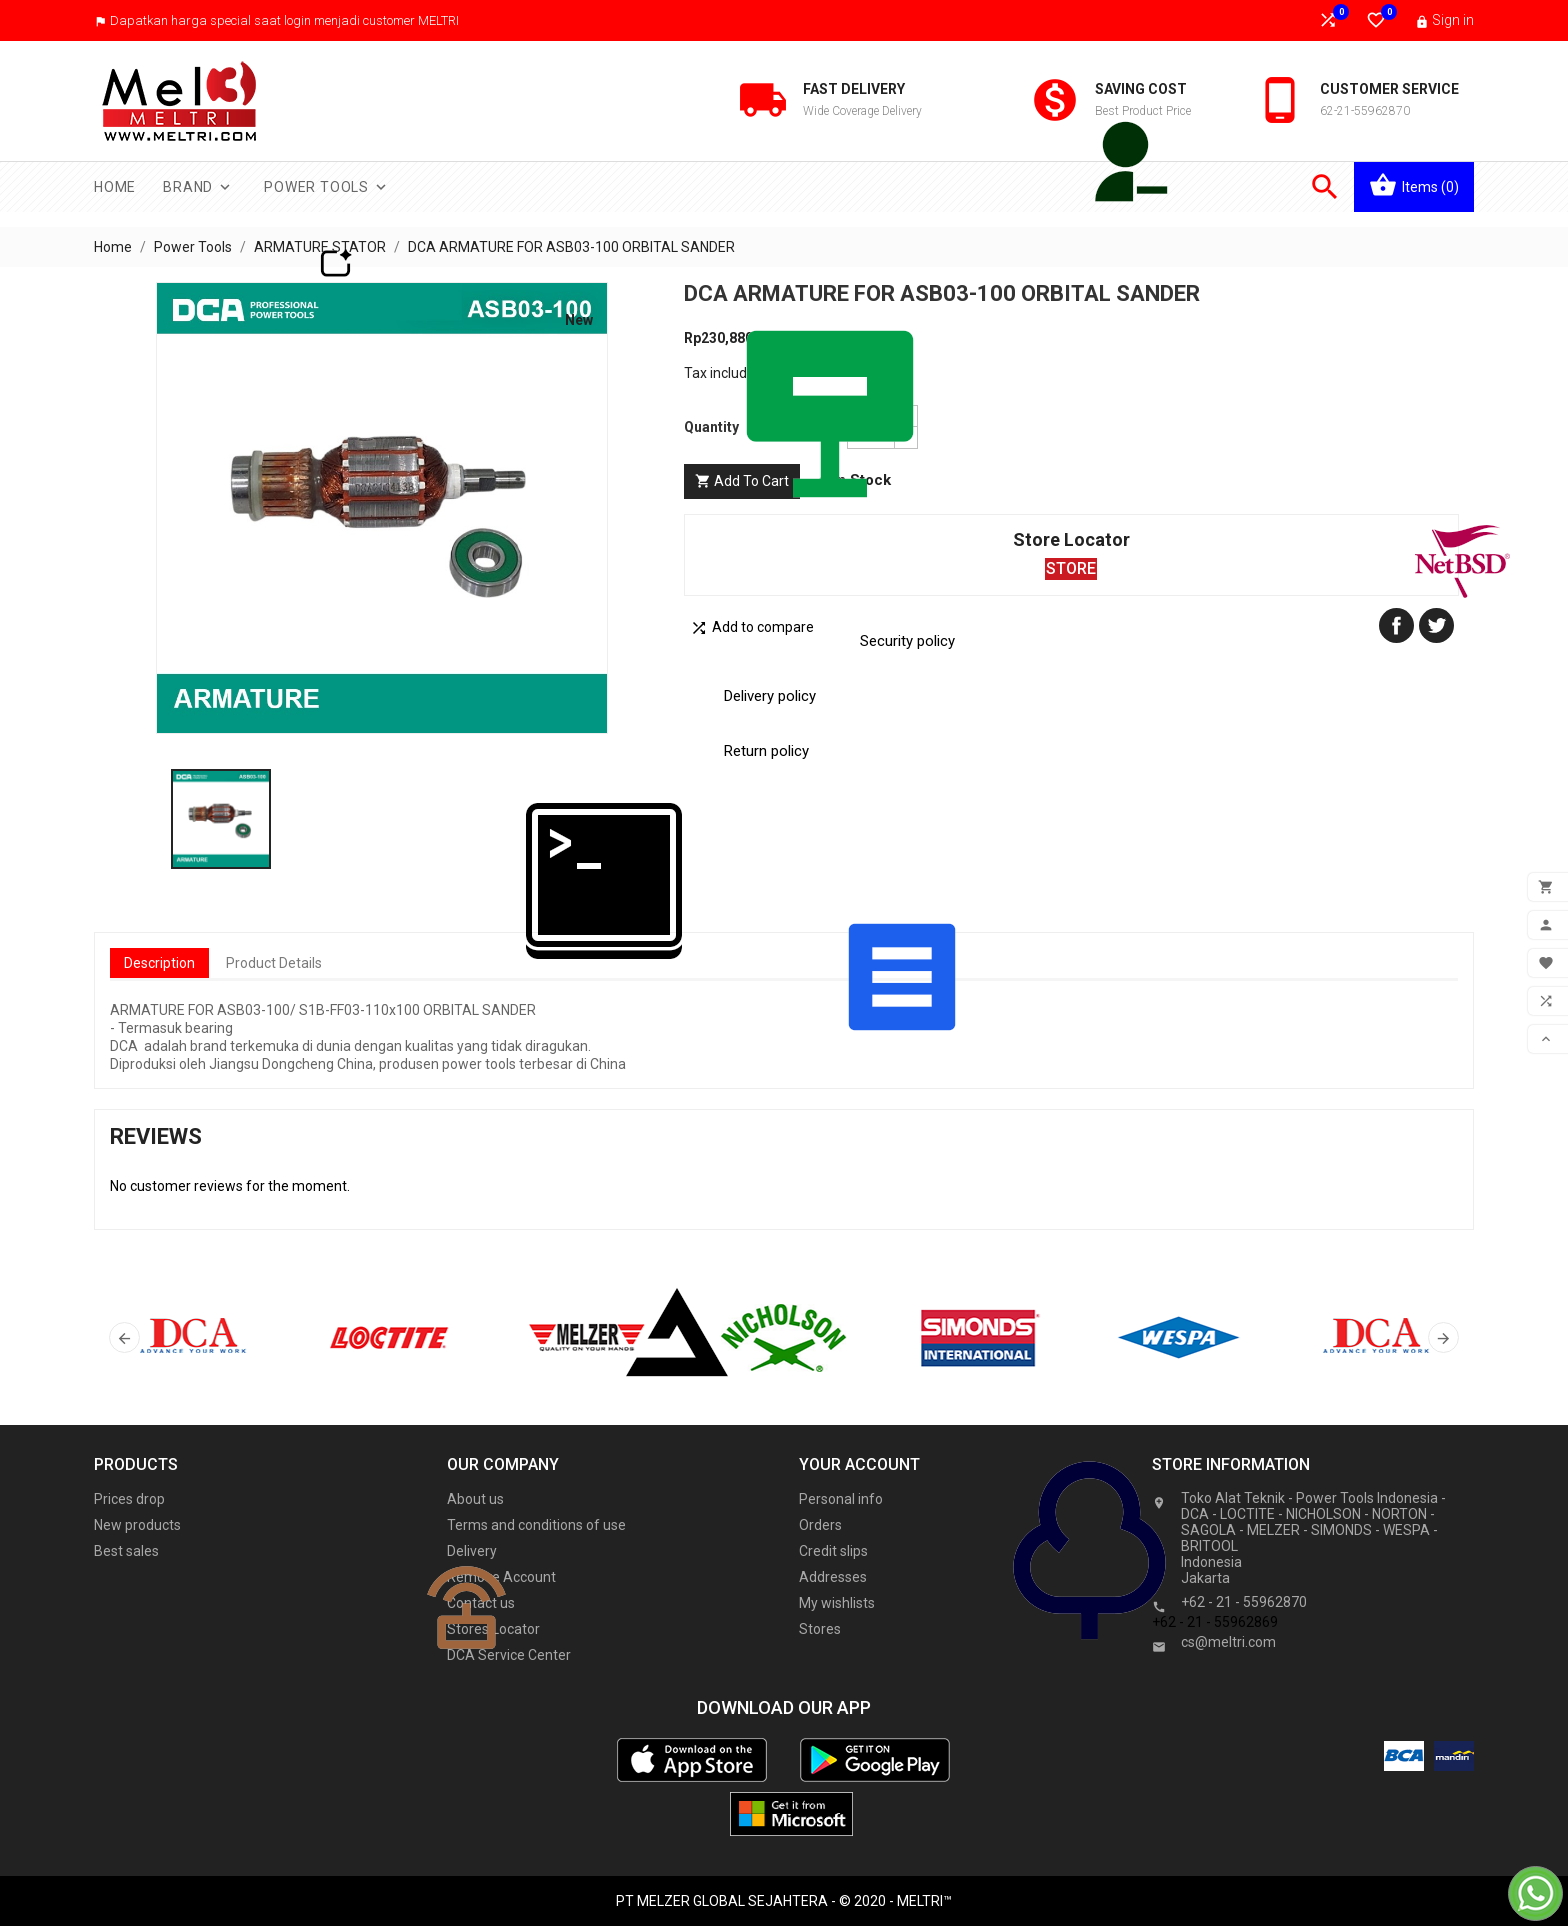  Describe the element at coordinates (466, 1607) in the screenshot. I see `access router or network settings` at that location.